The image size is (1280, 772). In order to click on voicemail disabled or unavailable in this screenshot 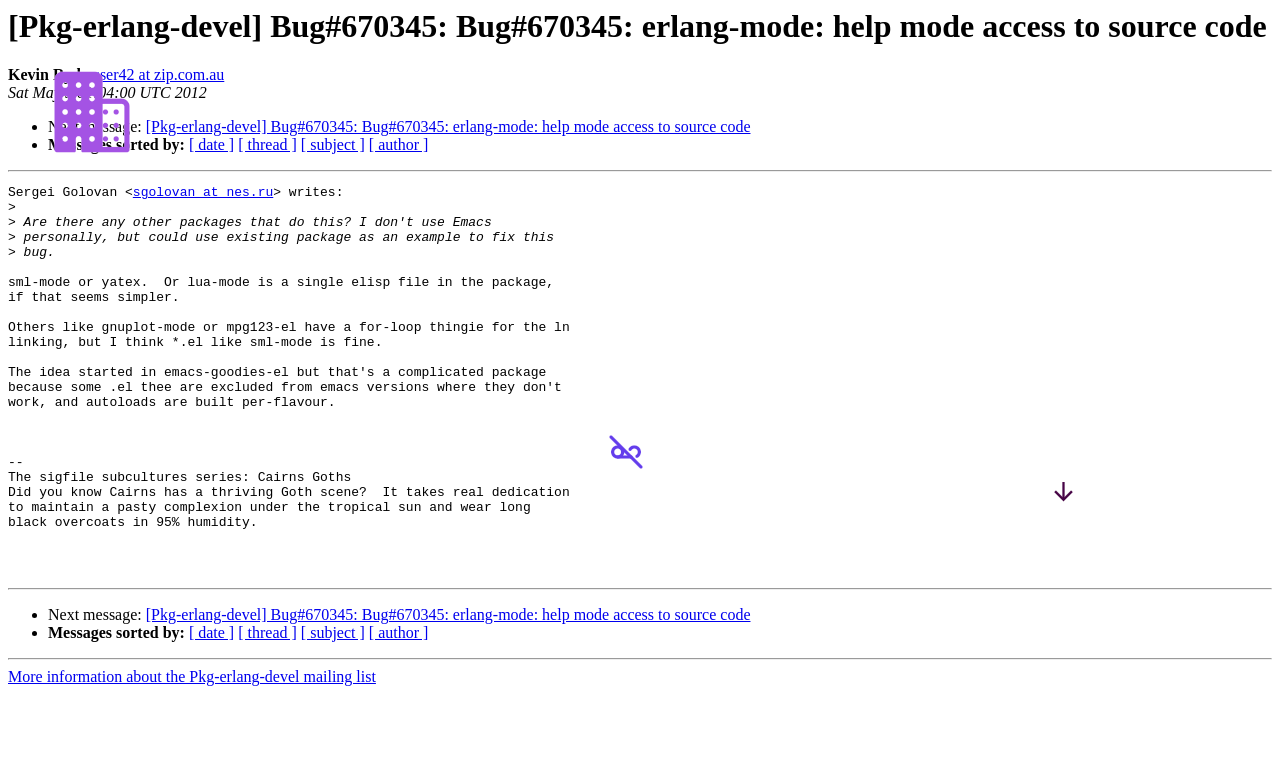, I will do `click(626, 452)`.